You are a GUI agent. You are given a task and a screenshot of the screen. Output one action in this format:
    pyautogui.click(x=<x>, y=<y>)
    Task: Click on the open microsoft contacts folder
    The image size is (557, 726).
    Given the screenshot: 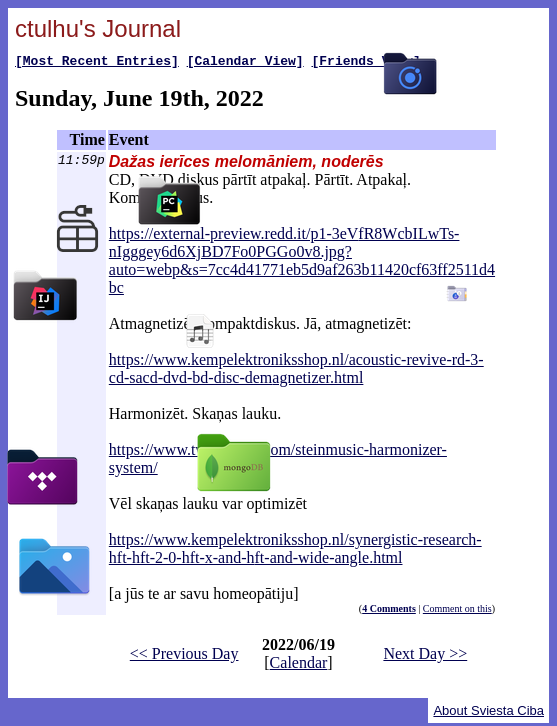 What is the action you would take?
    pyautogui.click(x=457, y=294)
    